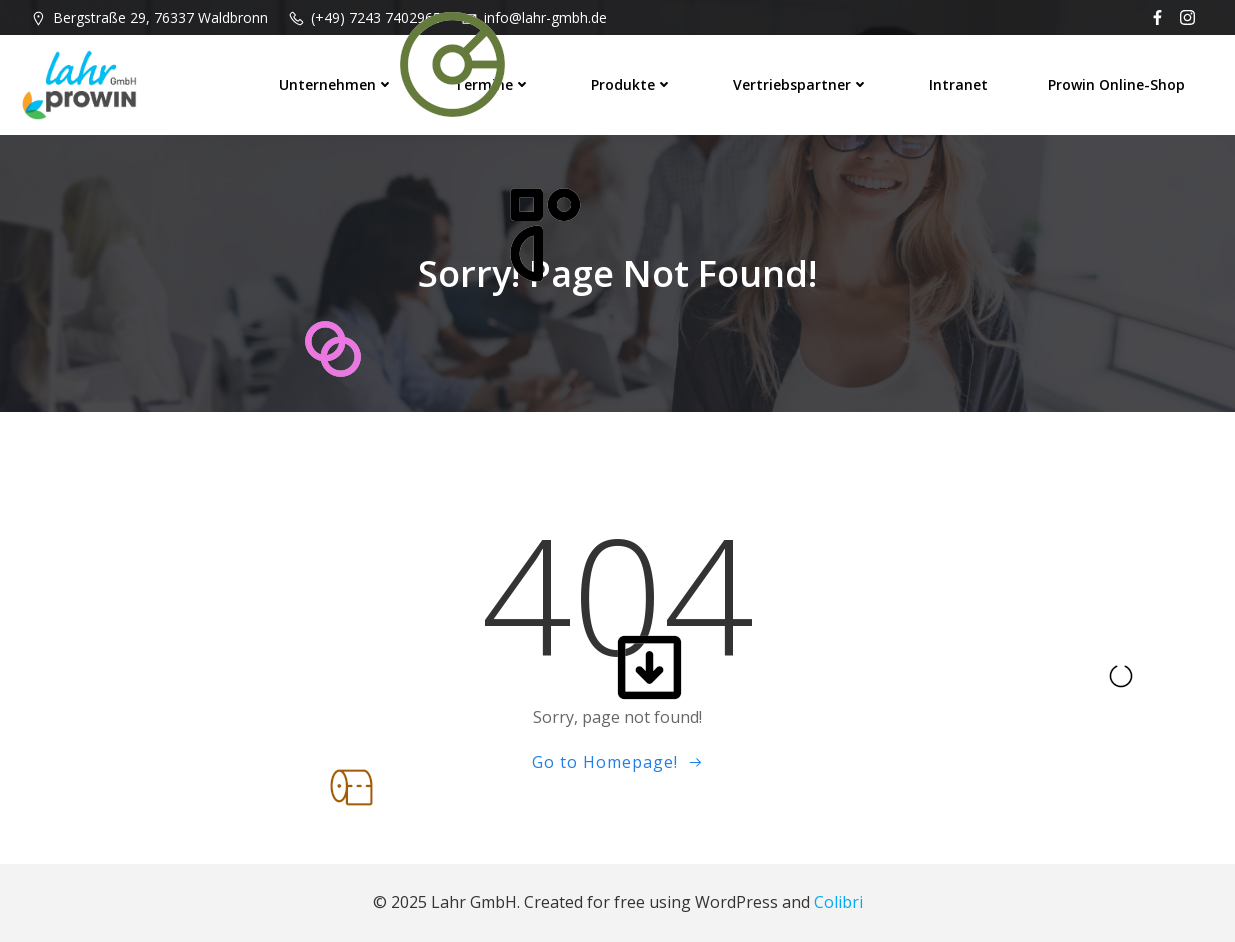  Describe the element at coordinates (351, 787) in the screenshot. I see `bathroom or restroom location indicator` at that location.